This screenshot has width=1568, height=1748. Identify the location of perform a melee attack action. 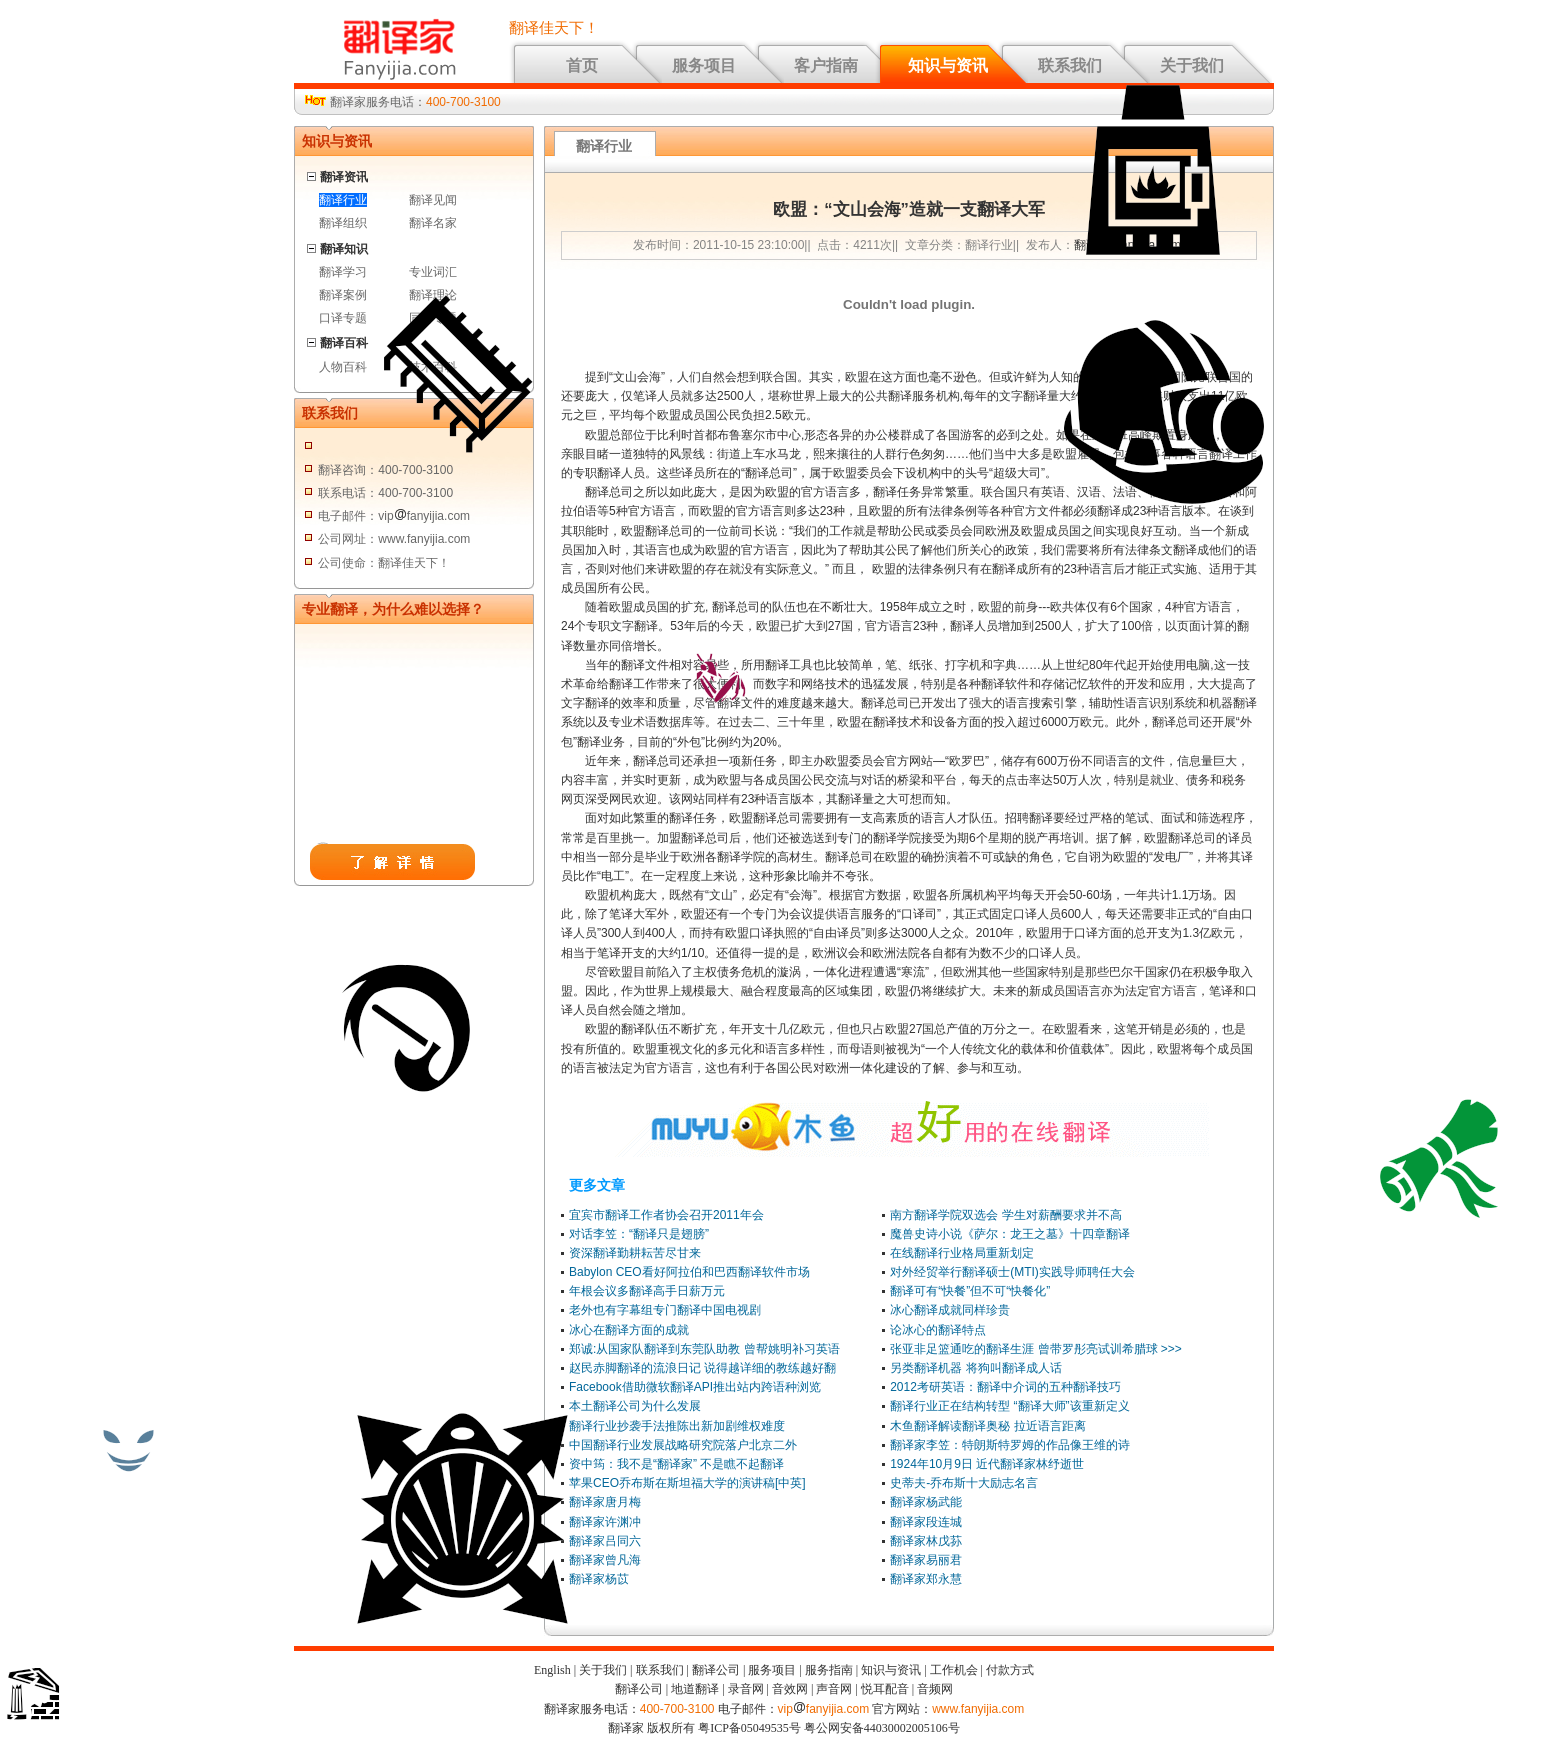
(406, 1027).